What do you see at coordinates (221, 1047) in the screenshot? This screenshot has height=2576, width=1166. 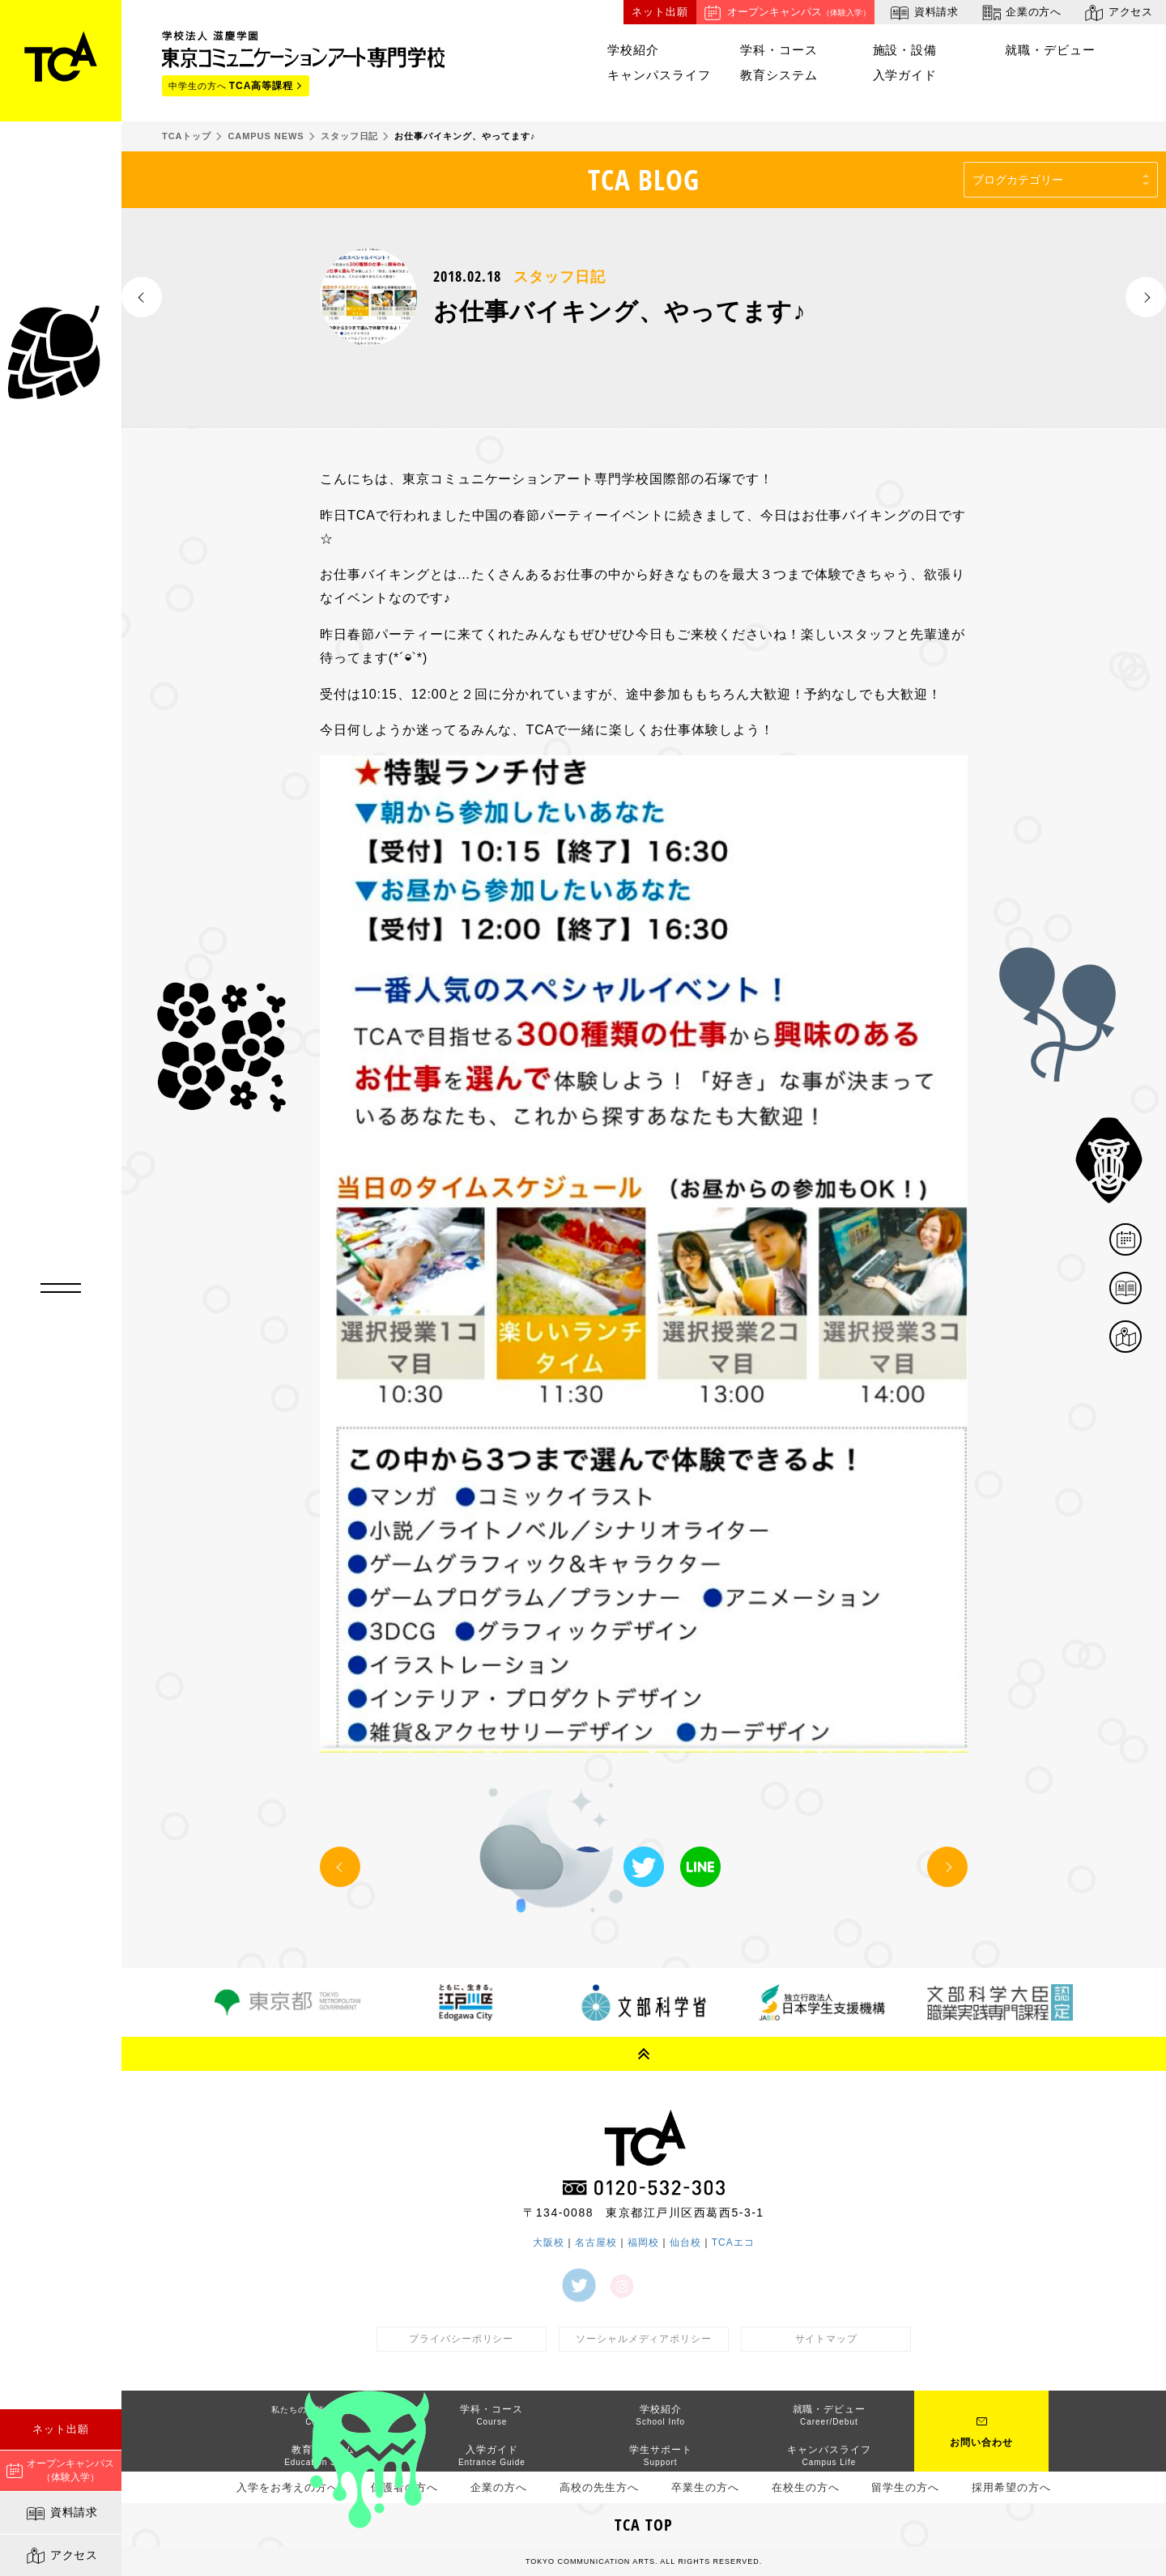 I see `access the garden or floral collection` at bounding box center [221, 1047].